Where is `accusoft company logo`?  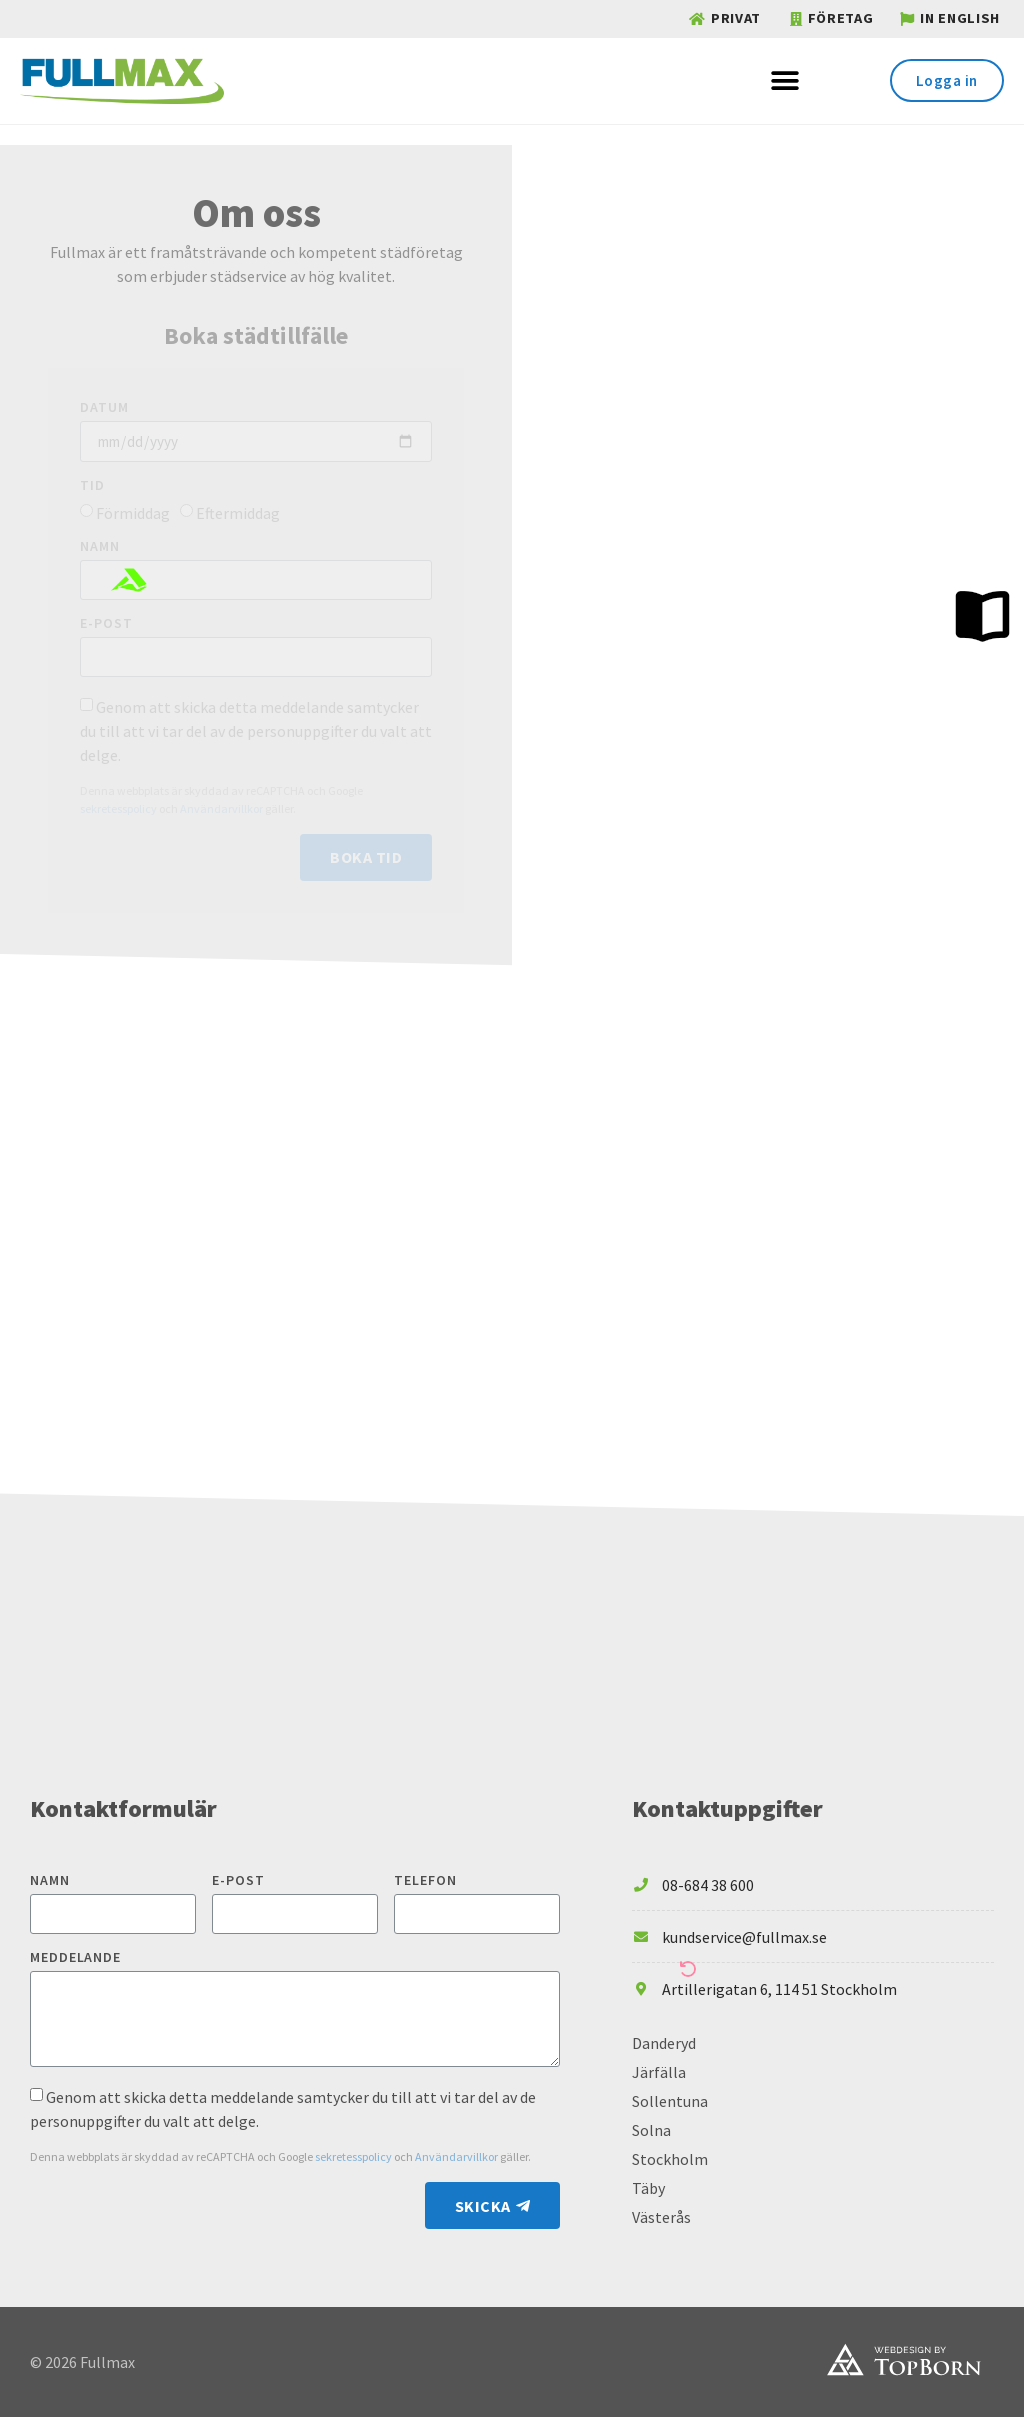
accusoft company logo is located at coordinates (129, 580).